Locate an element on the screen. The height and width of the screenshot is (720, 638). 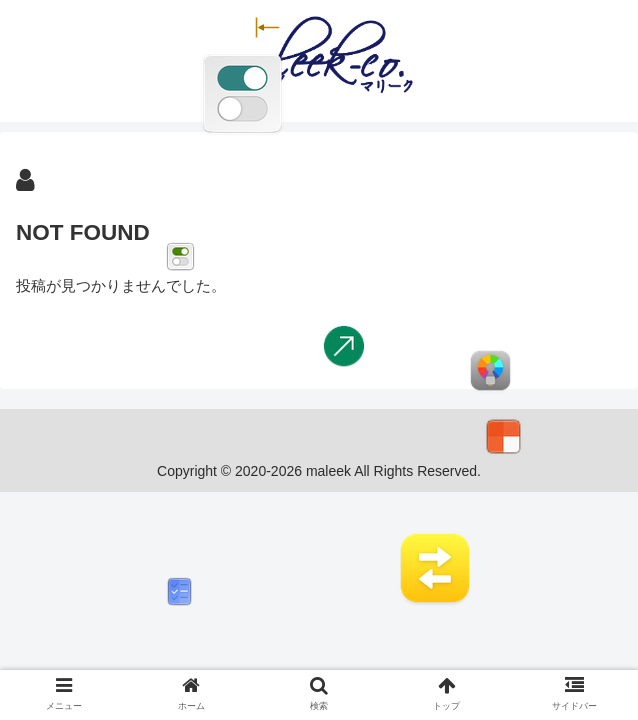
switch to a different user account is located at coordinates (435, 568).